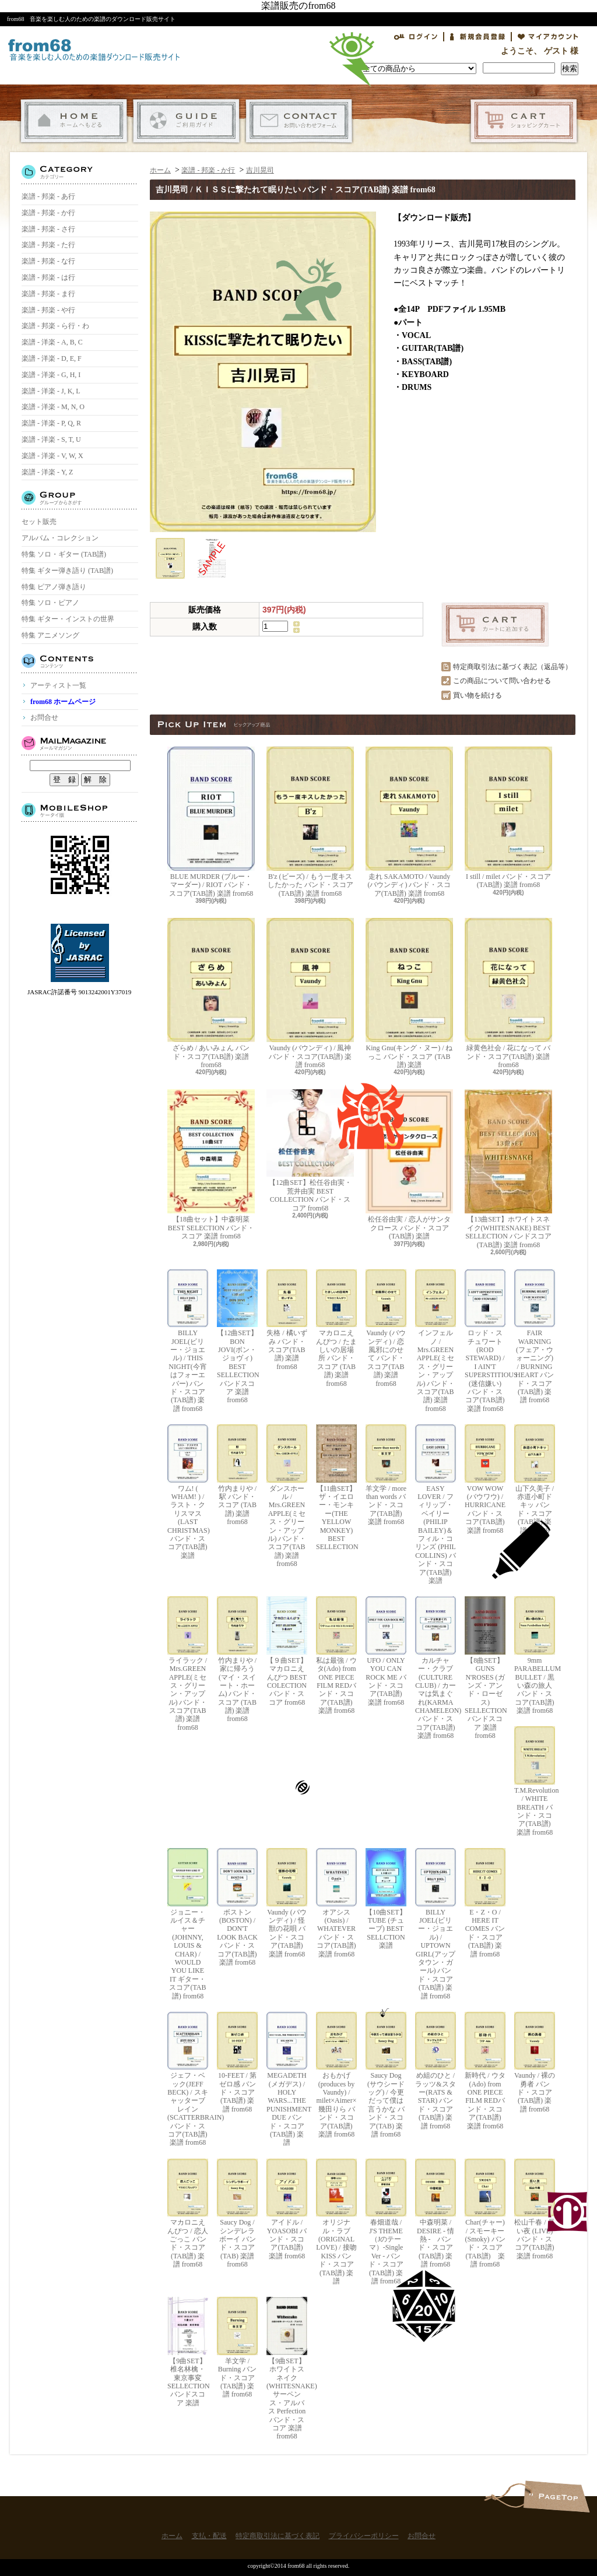 This screenshot has height=2576, width=597. What do you see at coordinates (521, 1550) in the screenshot?
I see `highlight or mark important text` at bounding box center [521, 1550].